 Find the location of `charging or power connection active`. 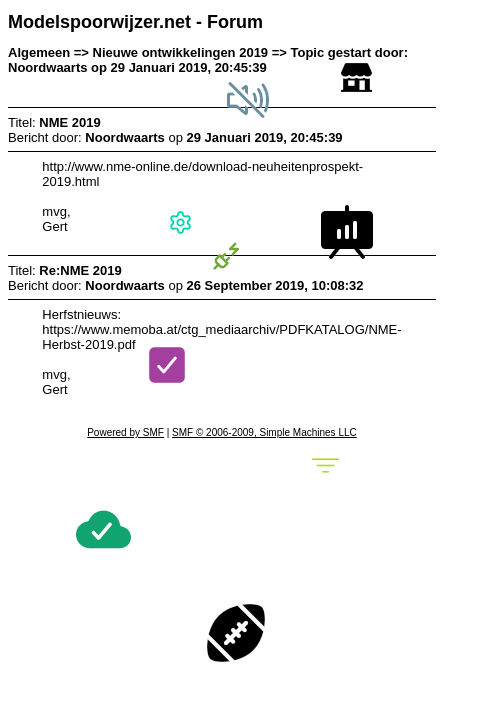

charging or power connection active is located at coordinates (227, 255).